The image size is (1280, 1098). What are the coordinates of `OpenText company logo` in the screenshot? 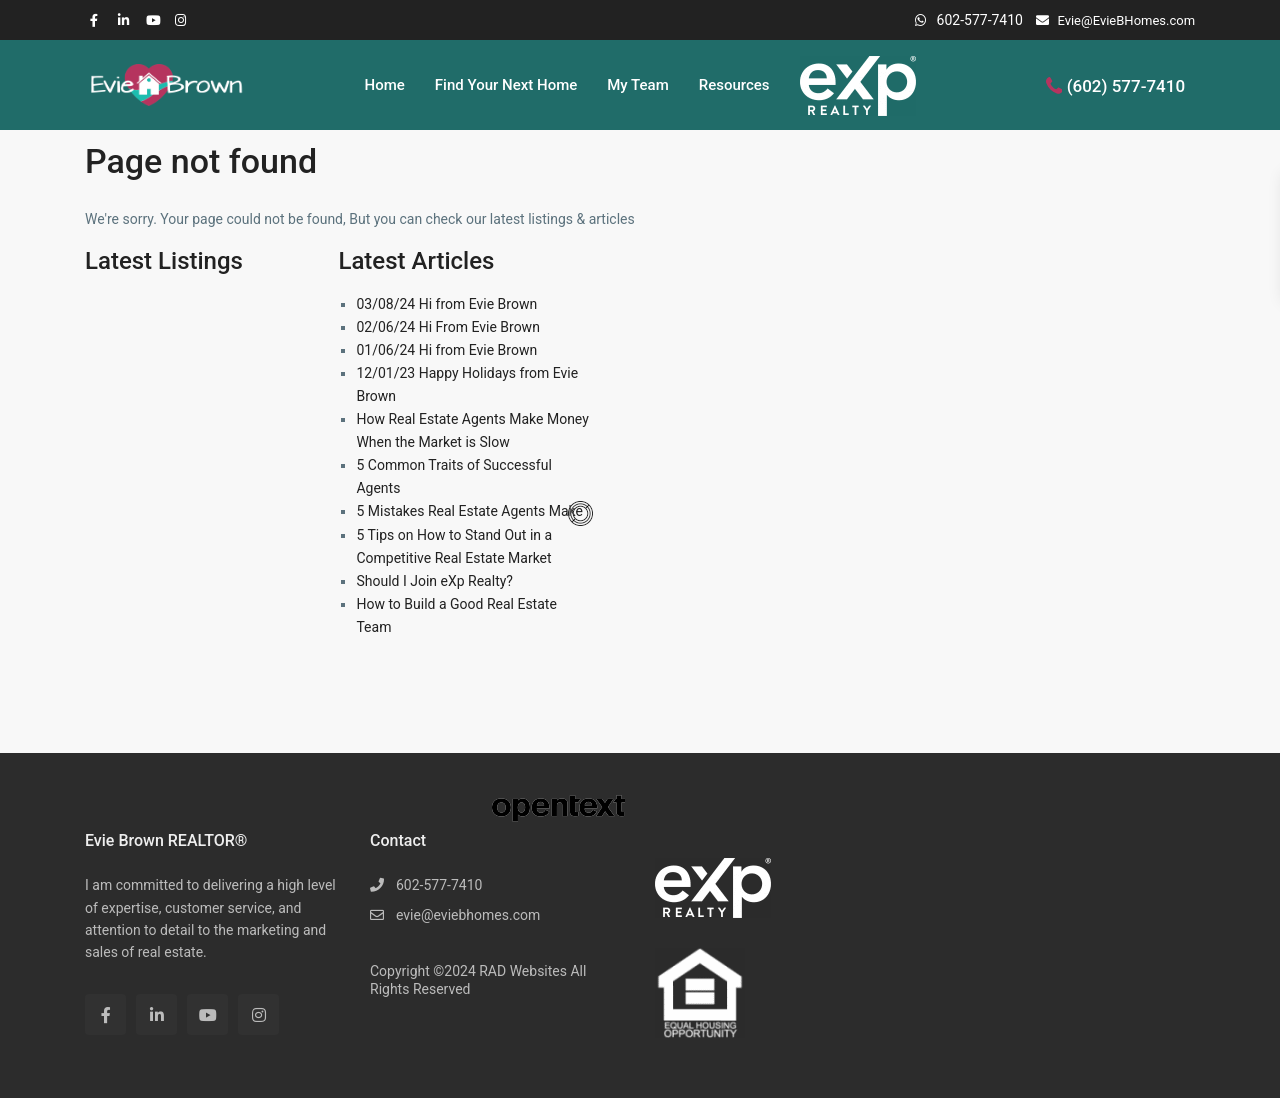 It's located at (558, 808).